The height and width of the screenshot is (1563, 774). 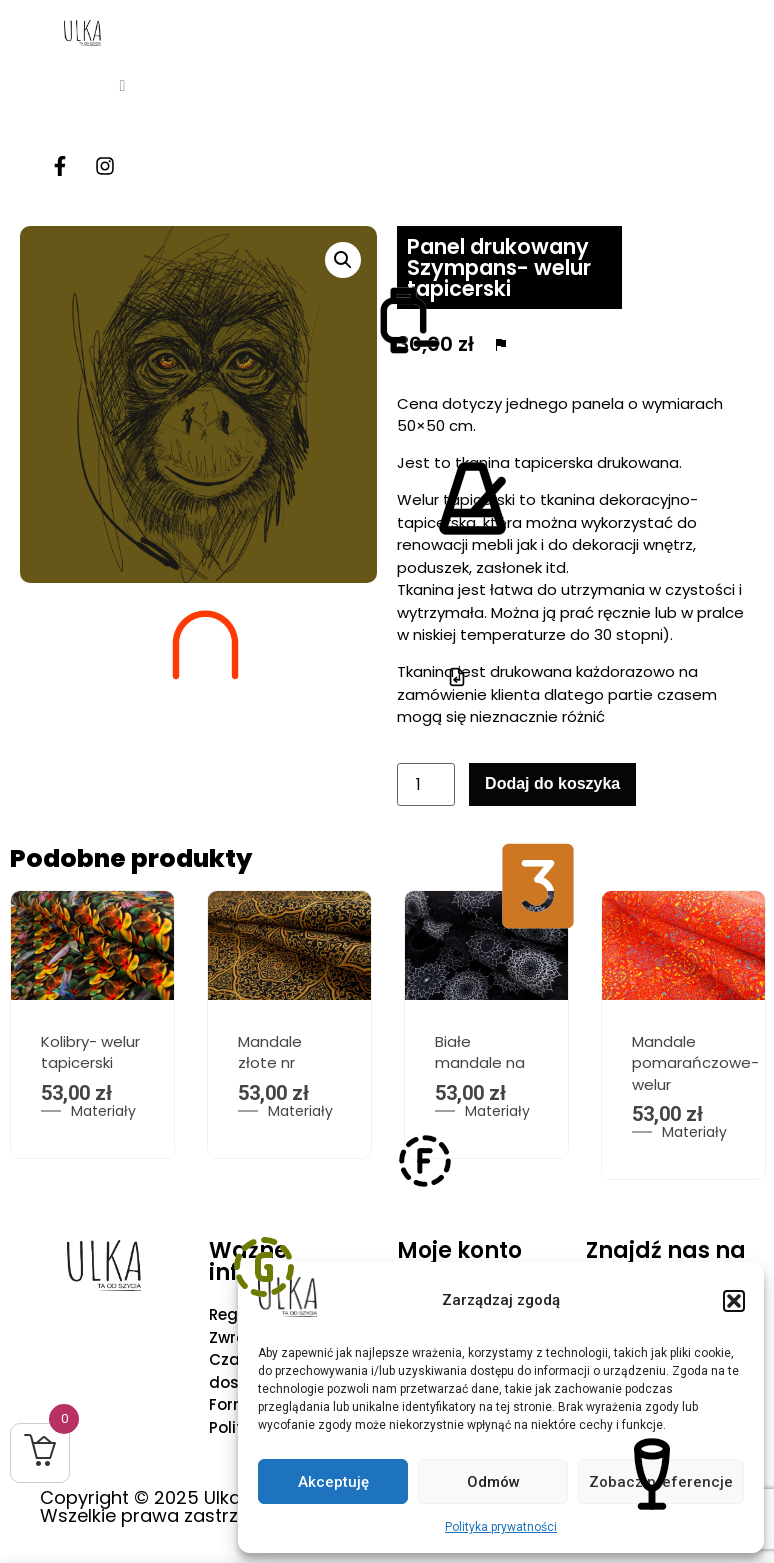 What do you see at coordinates (425, 1161) in the screenshot?
I see `indicates a draft or pending status` at bounding box center [425, 1161].